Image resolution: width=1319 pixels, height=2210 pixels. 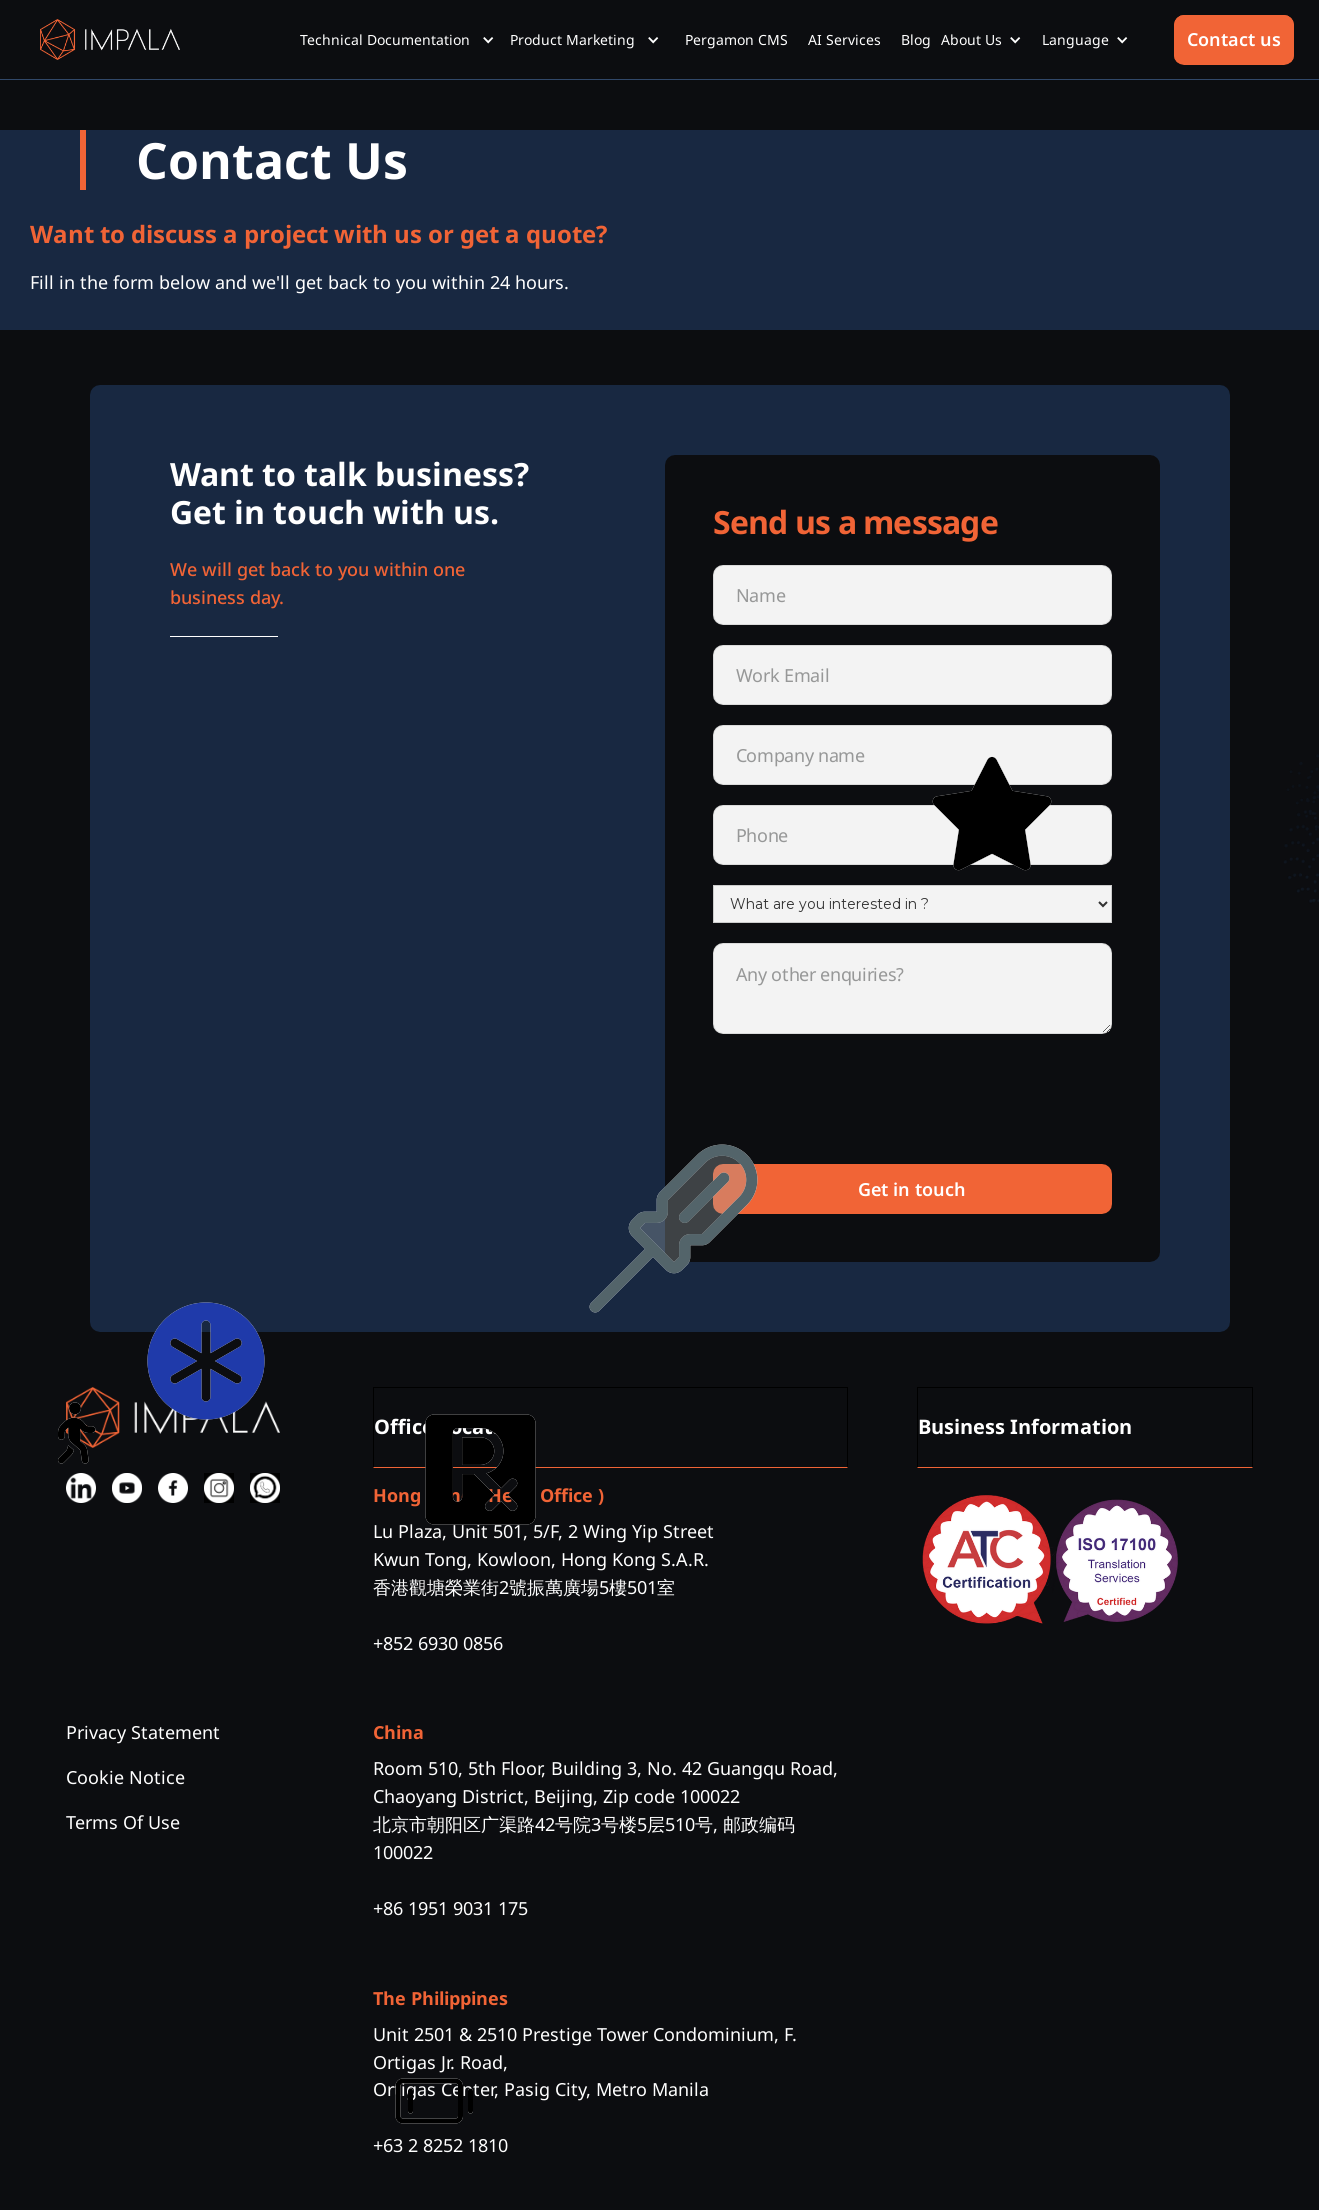 What do you see at coordinates (480, 1469) in the screenshot?
I see `view prescription details` at bounding box center [480, 1469].